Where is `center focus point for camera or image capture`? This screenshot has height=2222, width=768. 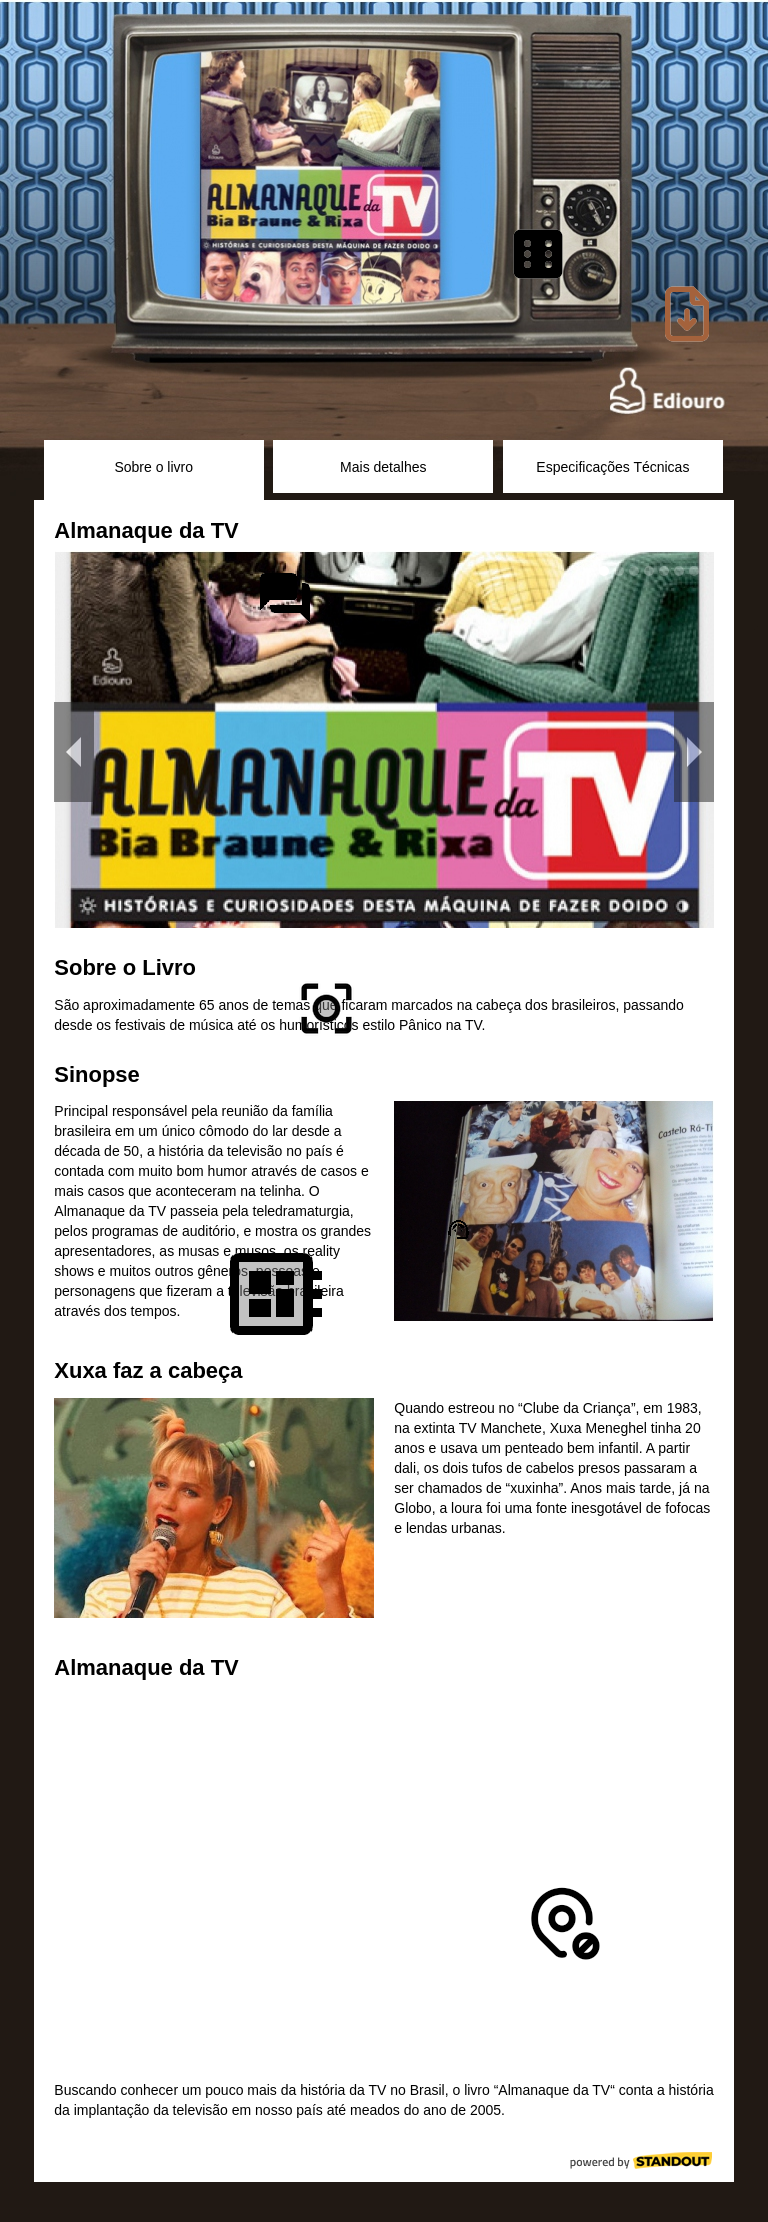 center focus point for camera or image capture is located at coordinates (326, 1008).